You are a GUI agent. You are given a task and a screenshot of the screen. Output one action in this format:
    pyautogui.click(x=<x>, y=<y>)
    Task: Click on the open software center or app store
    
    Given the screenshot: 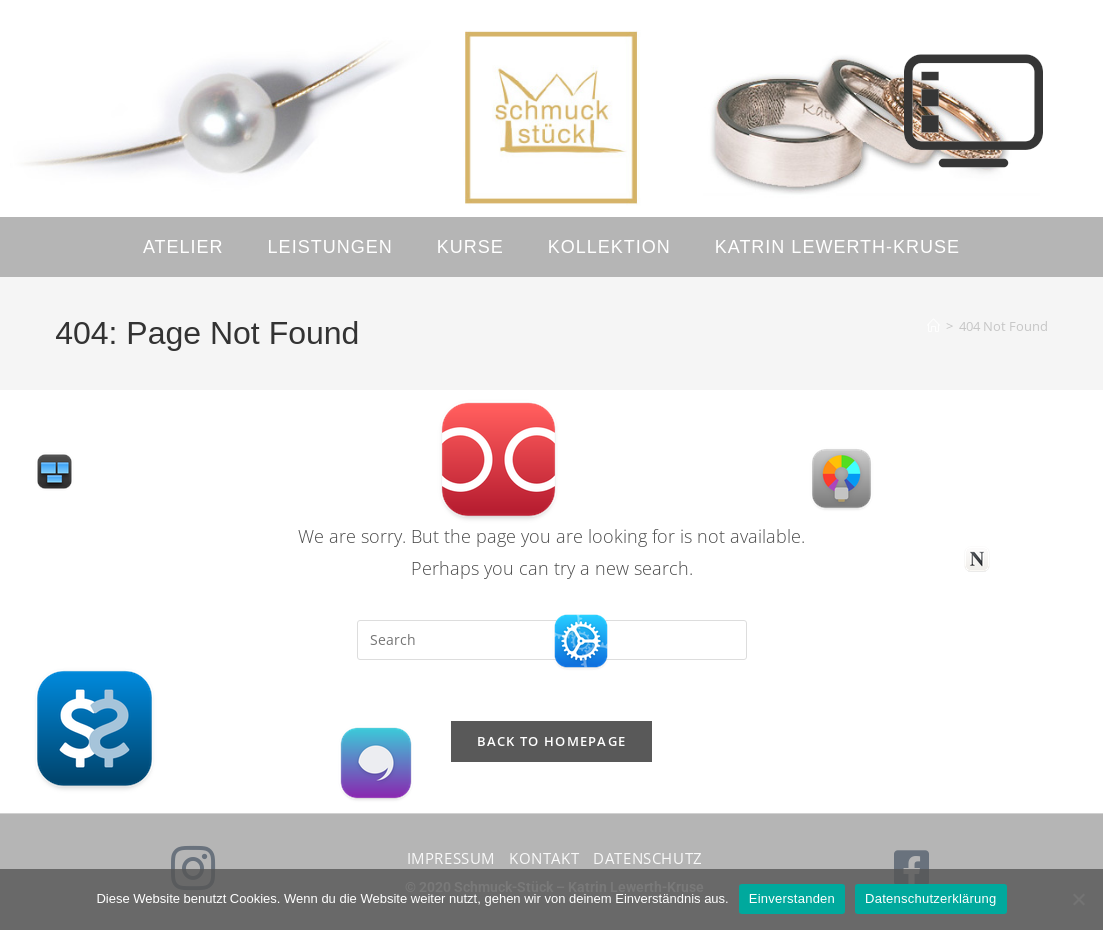 What is the action you would take?
    pyautogui.click(x=581, y=641)
    